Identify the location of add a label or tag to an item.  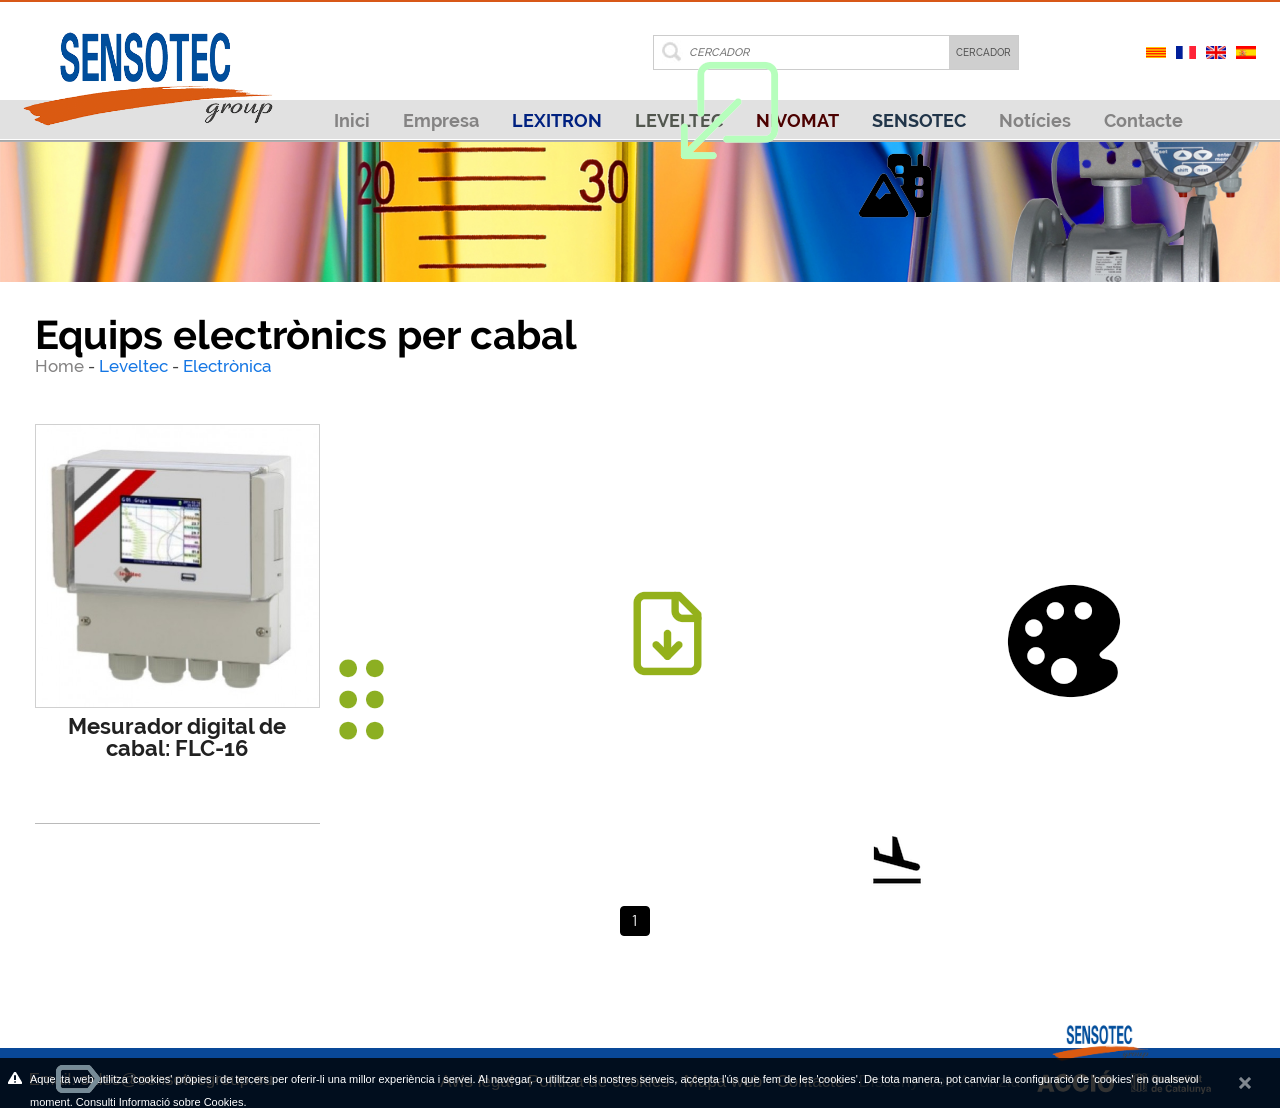
(77, 1079).